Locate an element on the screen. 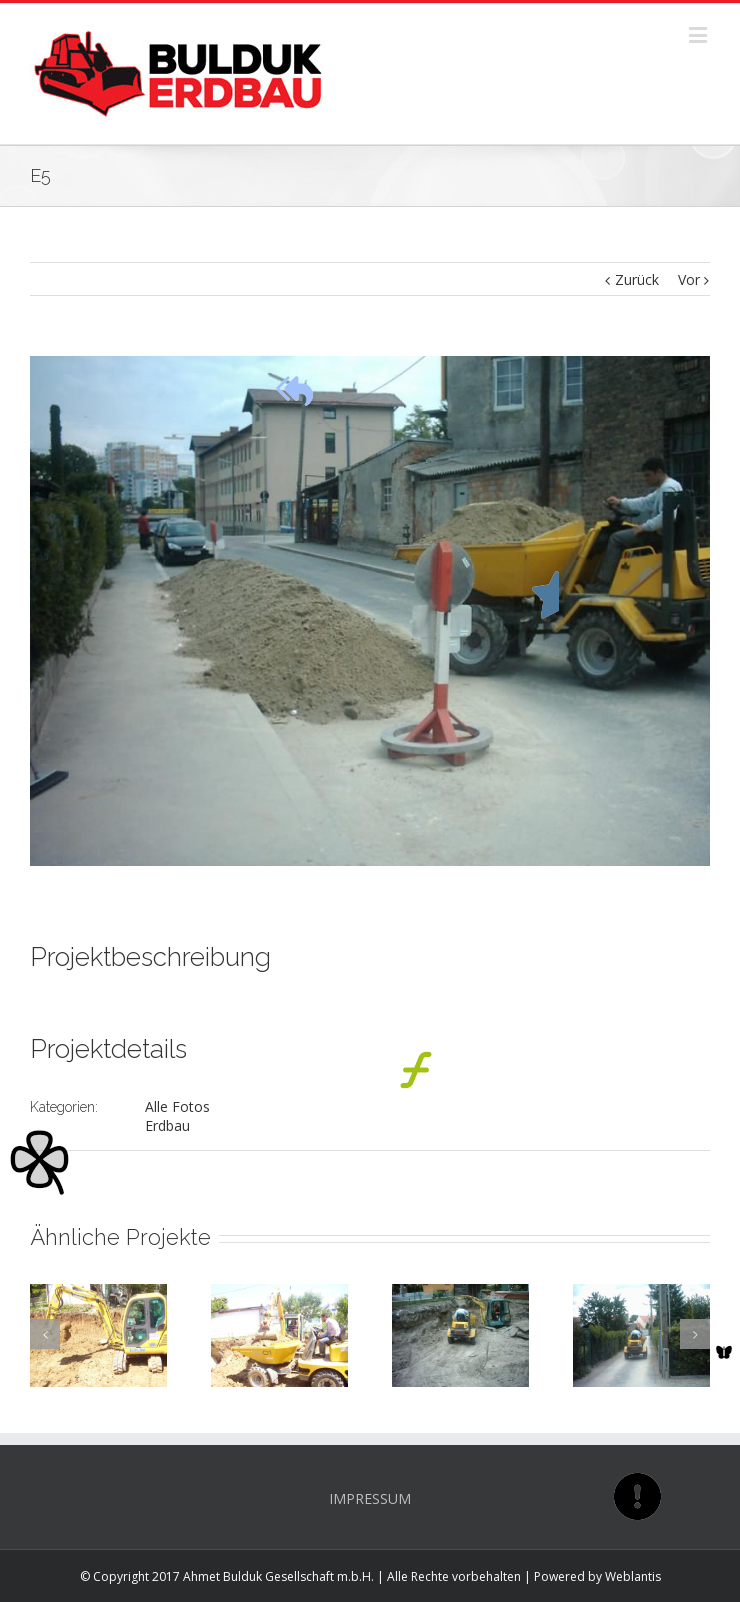  indicates florin or dutch guilder currency is located at coordinates (416, 1070).